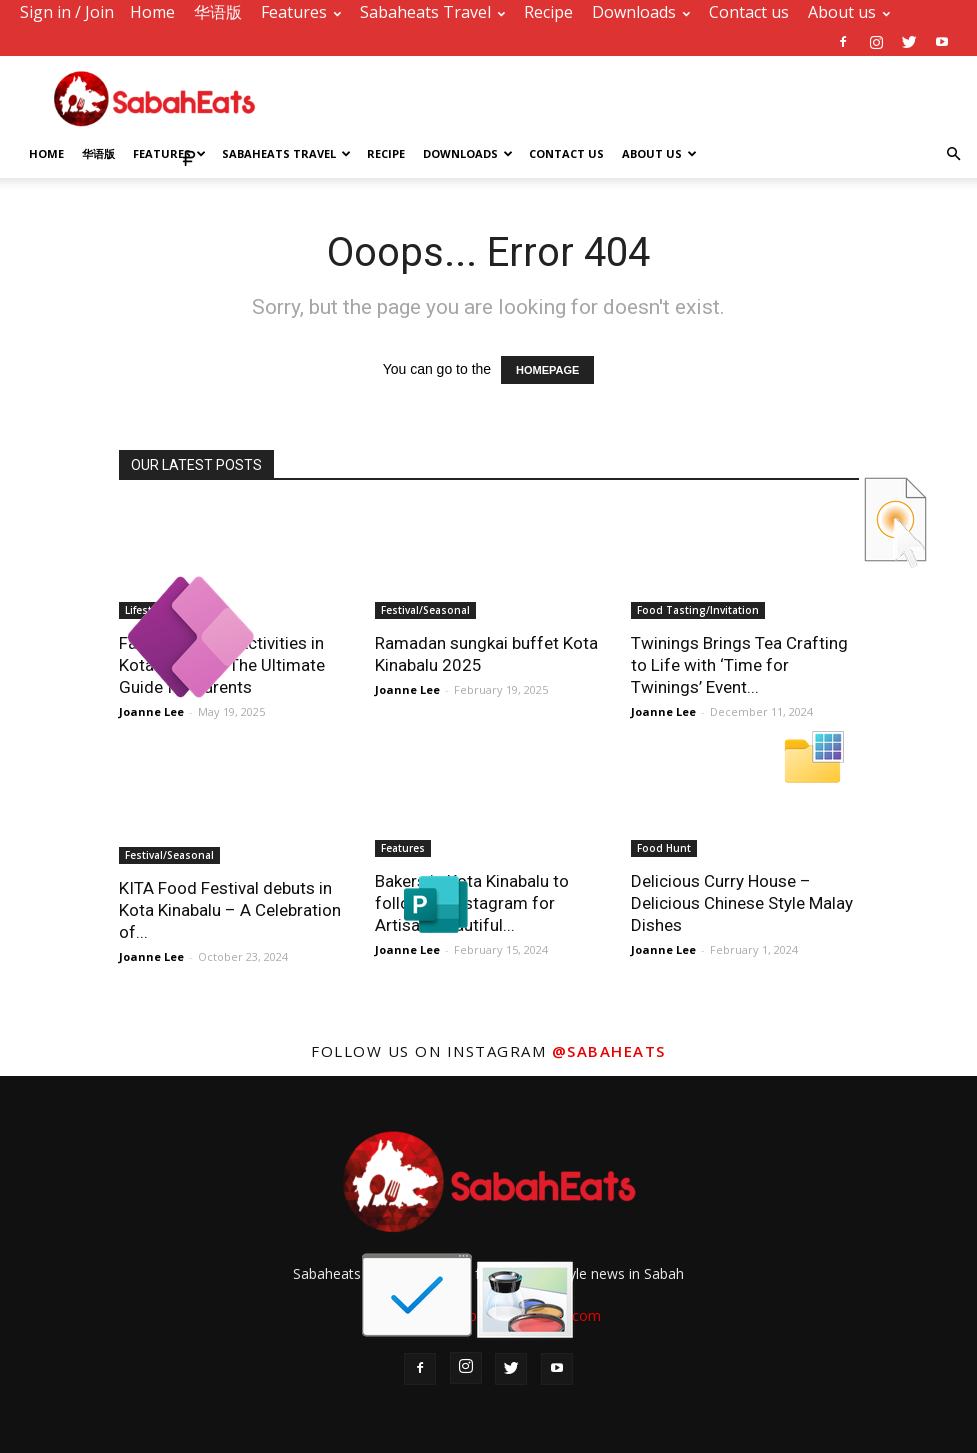 The height and width of the screenshot is (1453, 977). Describe the element at coordinates (895, 519) in the screenshot. I see `select a file from your documents` at that location.